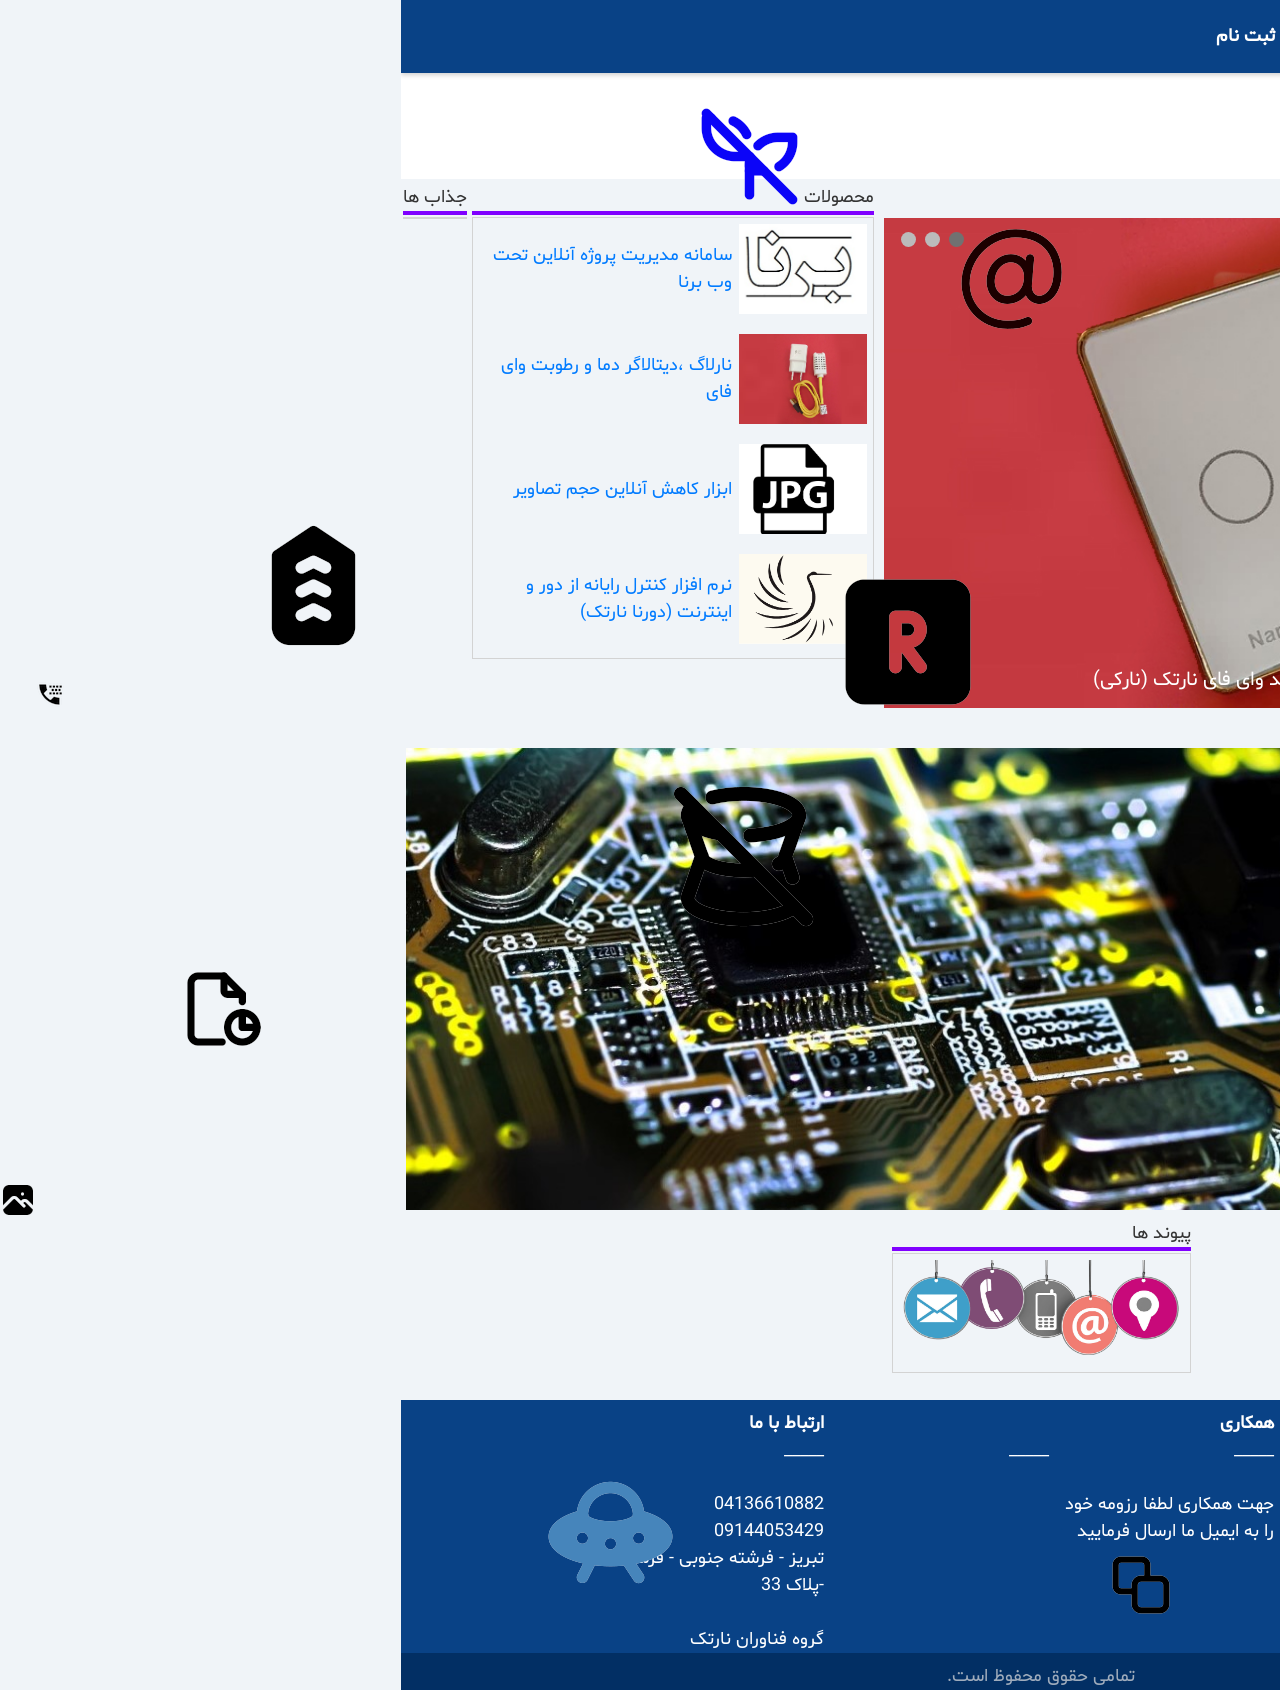 This screenshot has width=1280, height=1690. I want to click on mention a user in a post or comment, so click(1011, 279).